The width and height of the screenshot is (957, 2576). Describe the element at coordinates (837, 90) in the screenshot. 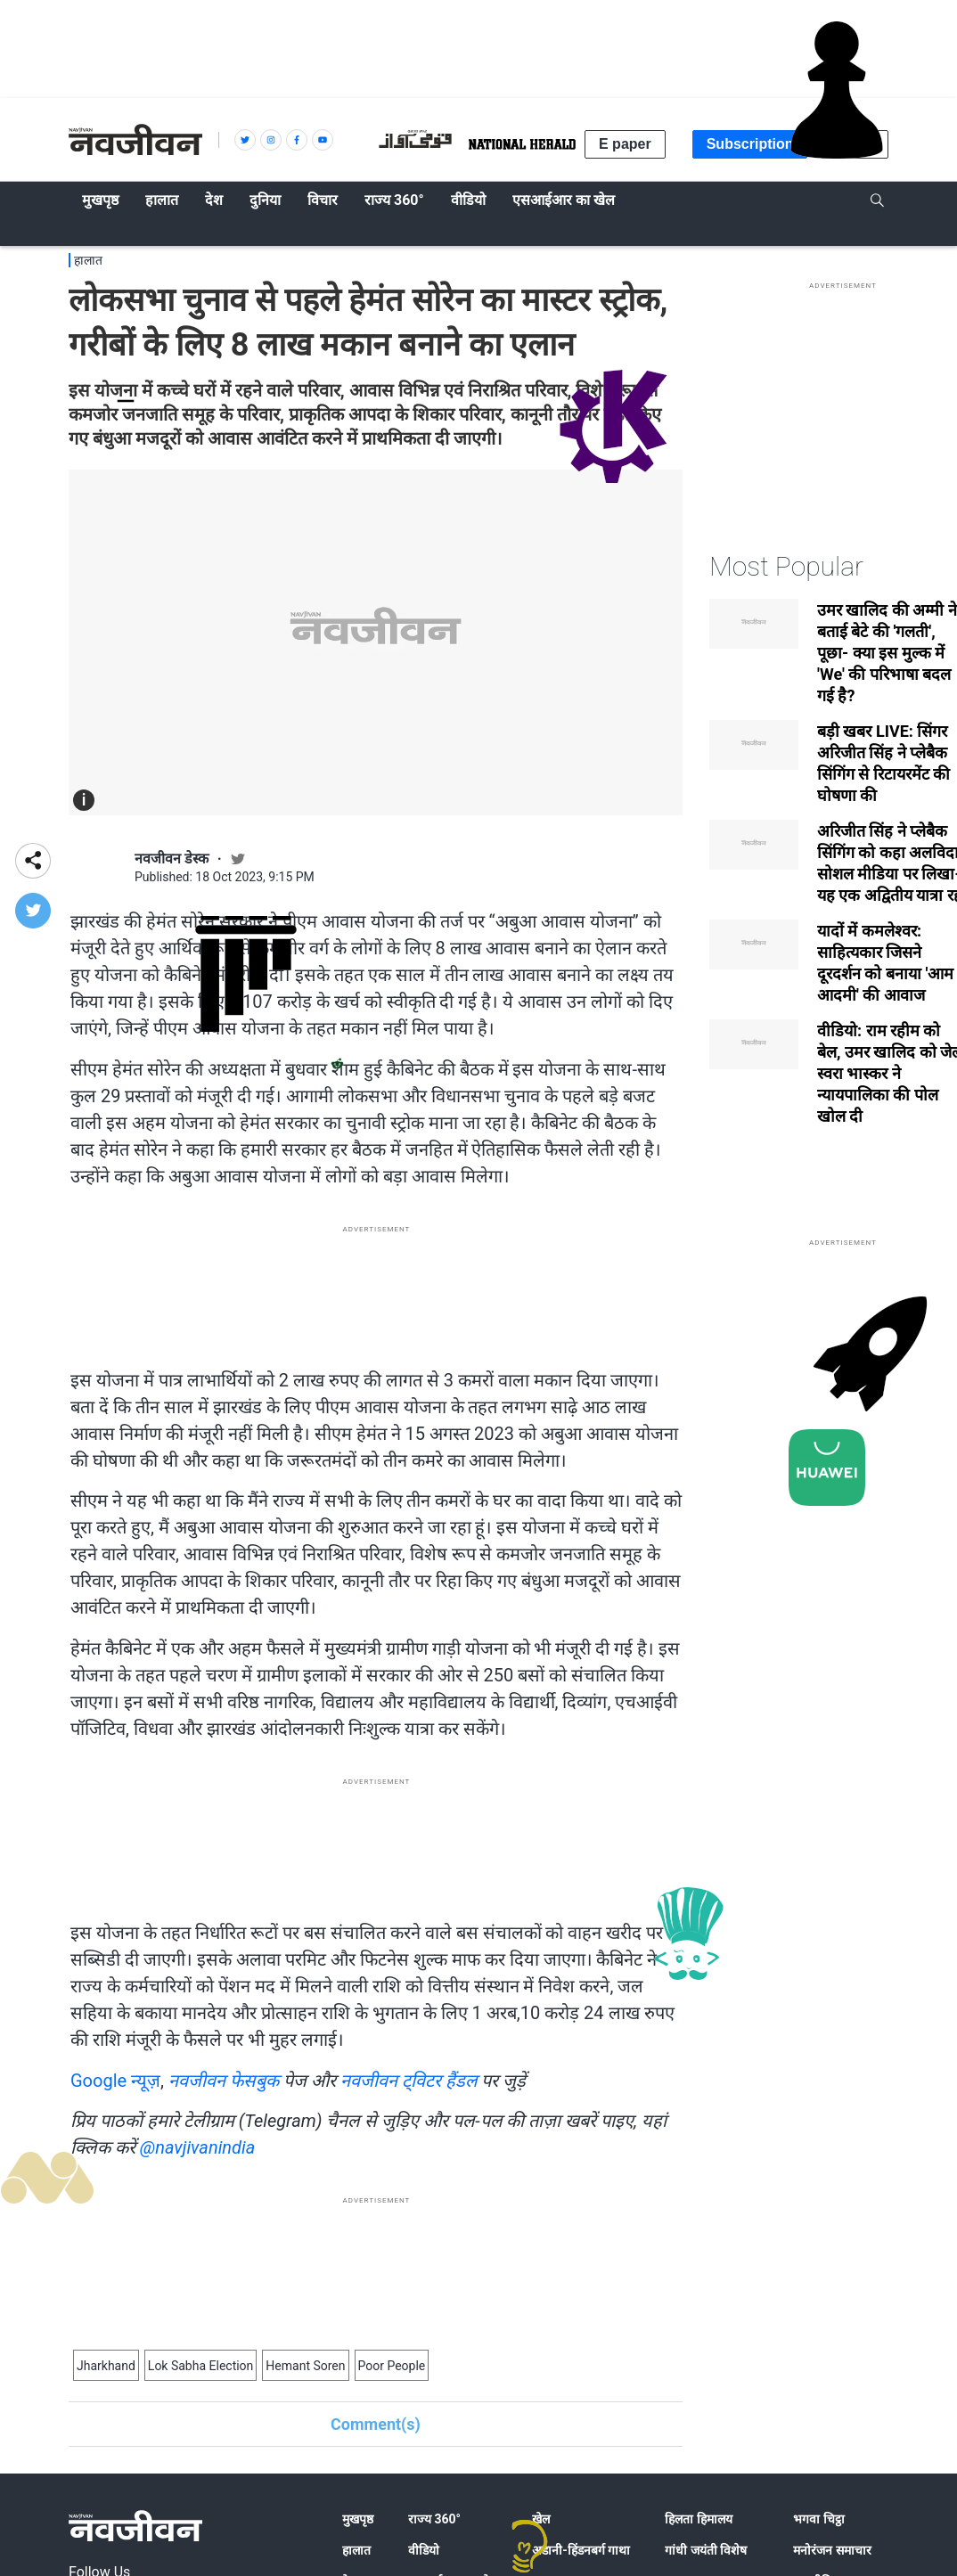

I see `open chess.com app` at that location.